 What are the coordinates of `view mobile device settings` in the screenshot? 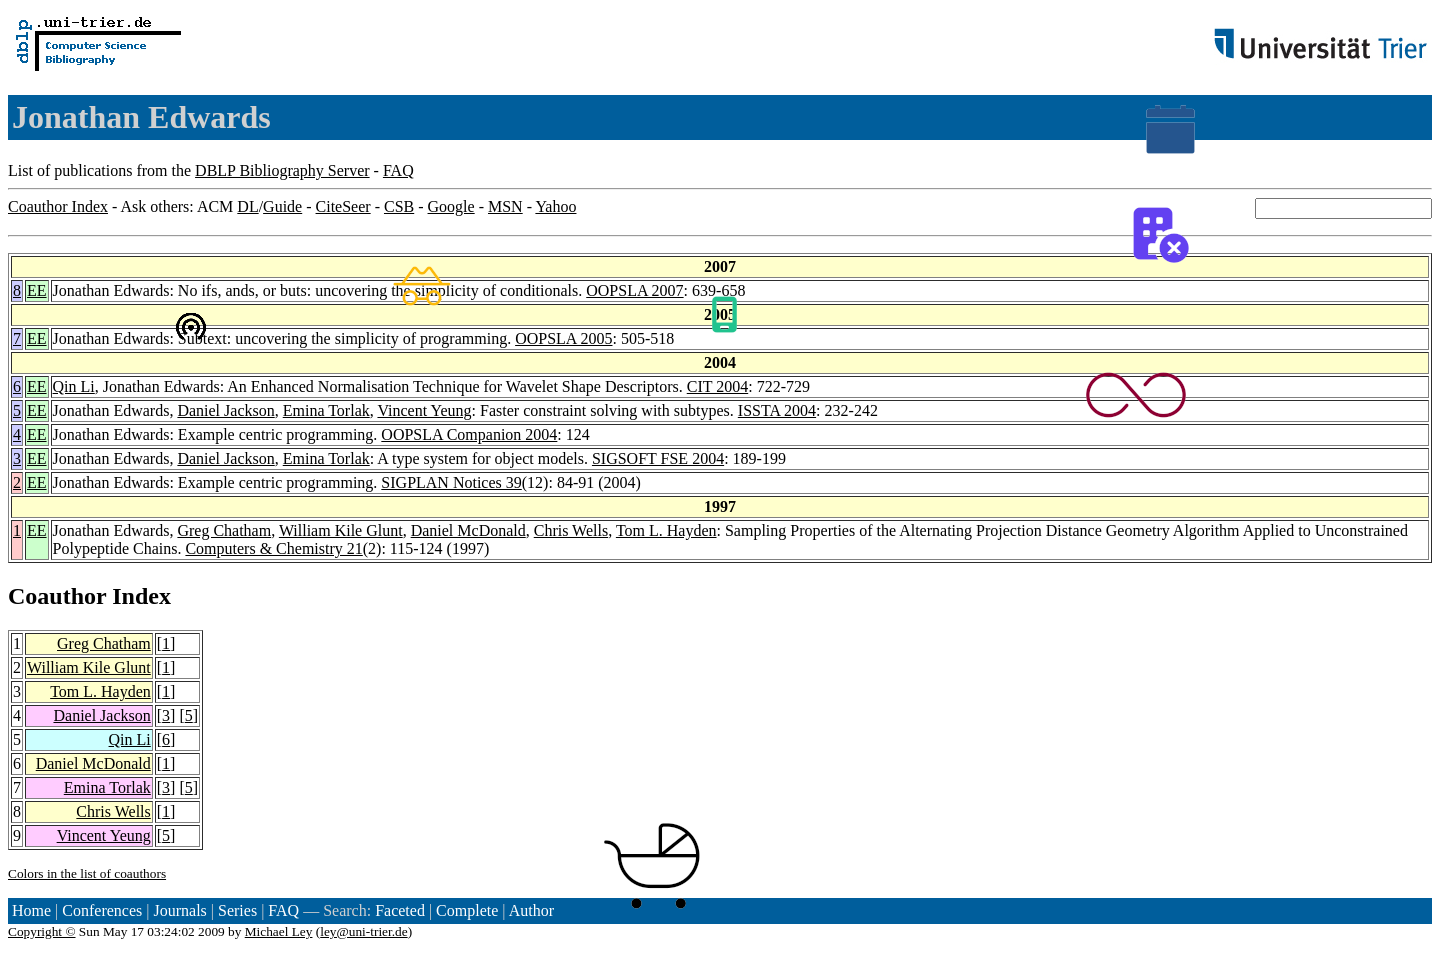 It's located at (724, 314).